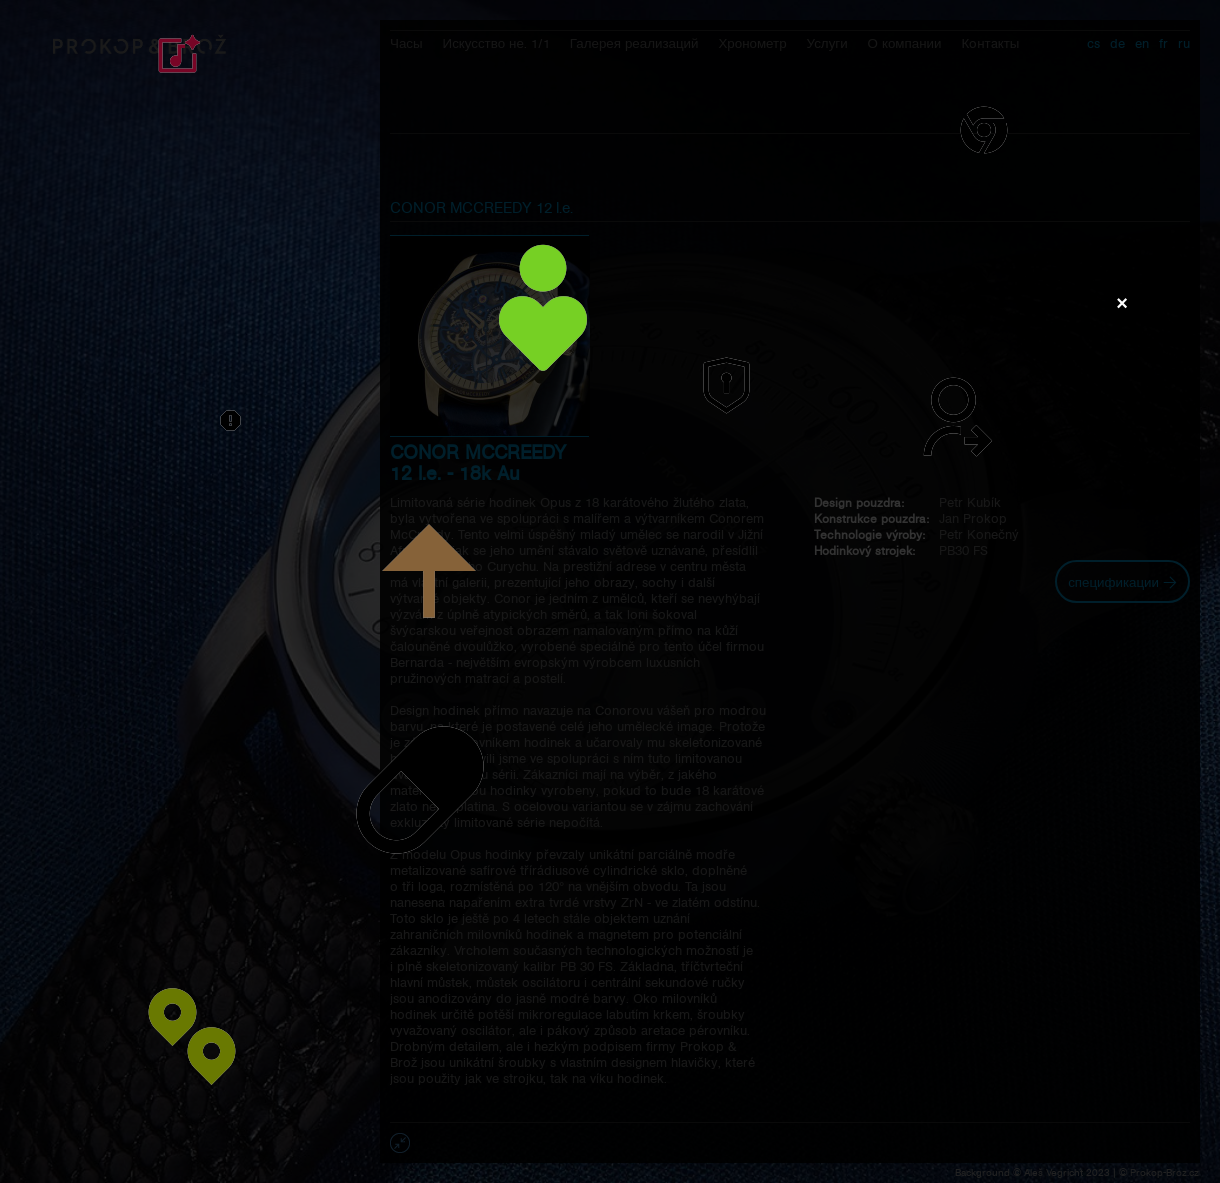 This screenshot has width=1220, height=1183. I want to click on scroll to top of page, so click(429, 571).